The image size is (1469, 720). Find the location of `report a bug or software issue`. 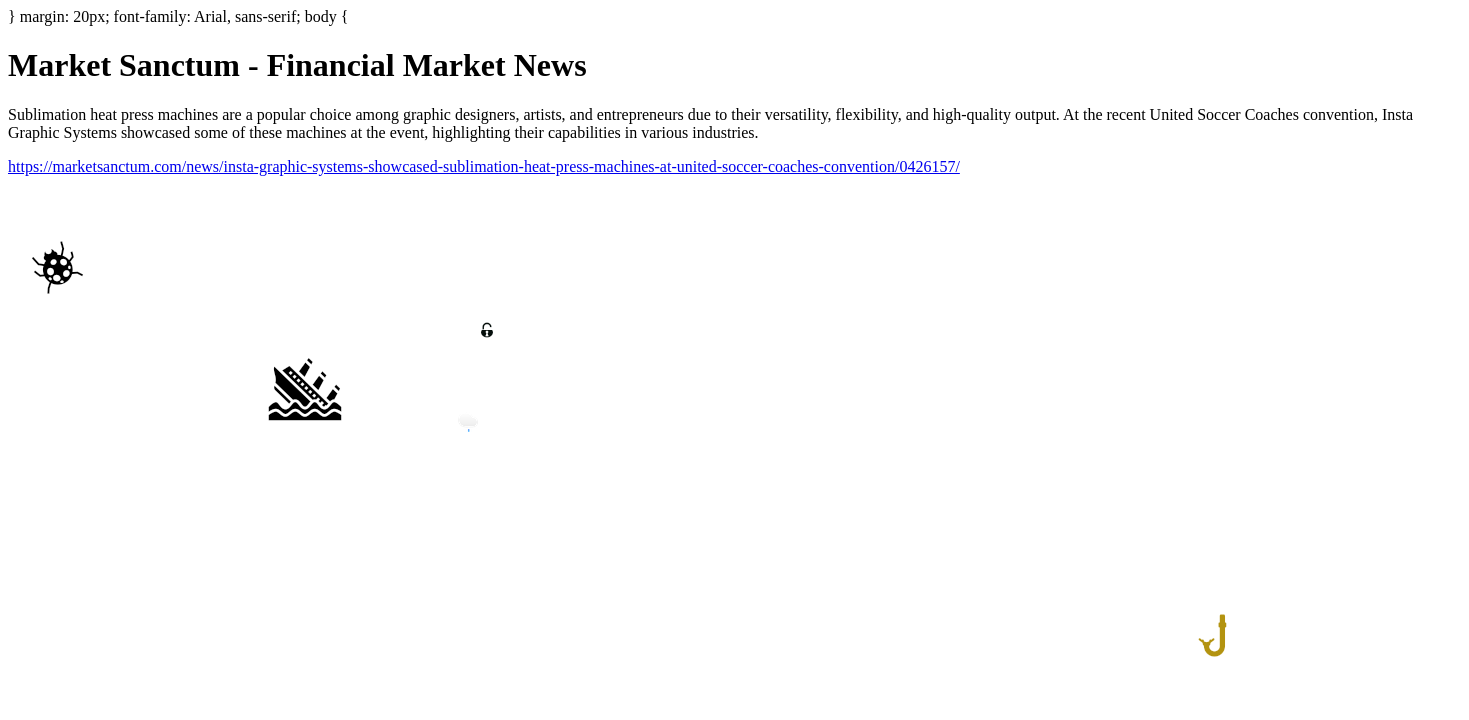

report a bug or software issue is located at coordinates (57, 267).